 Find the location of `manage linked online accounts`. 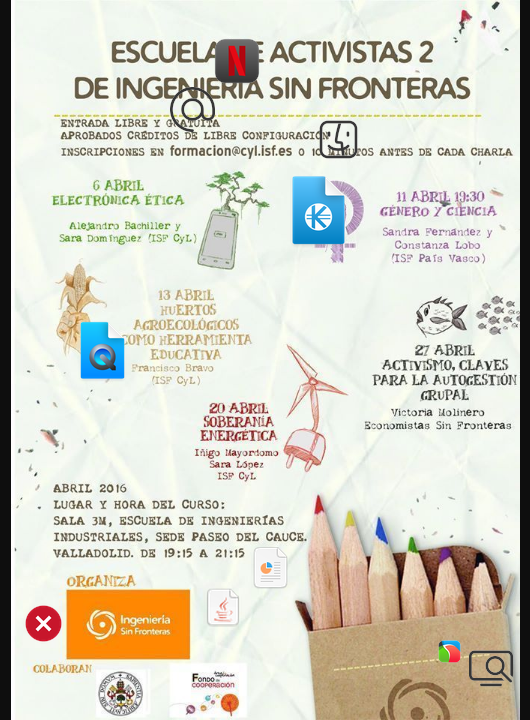

manage linked online accounts is located at coordinates (192, 109).